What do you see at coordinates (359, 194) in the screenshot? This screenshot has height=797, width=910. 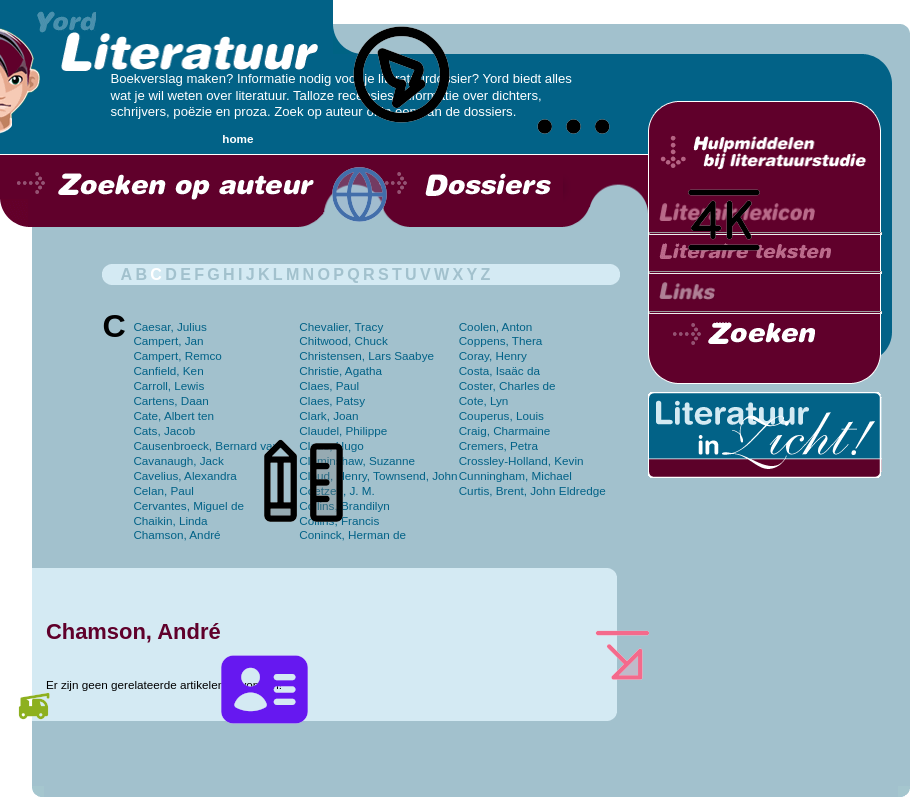 I see `switch to global or worldwide view` at bounding box center [359, 194].